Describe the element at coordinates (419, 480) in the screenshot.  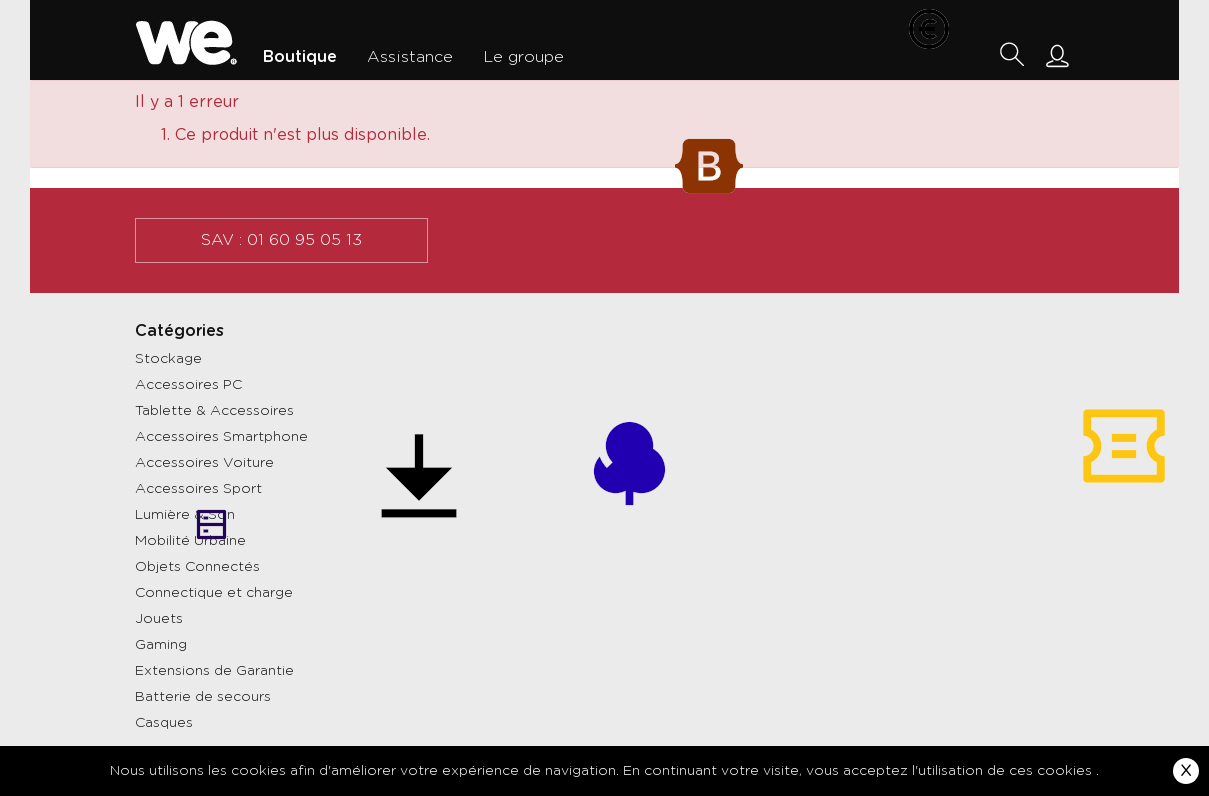
I see `download a file to your device` at that location.